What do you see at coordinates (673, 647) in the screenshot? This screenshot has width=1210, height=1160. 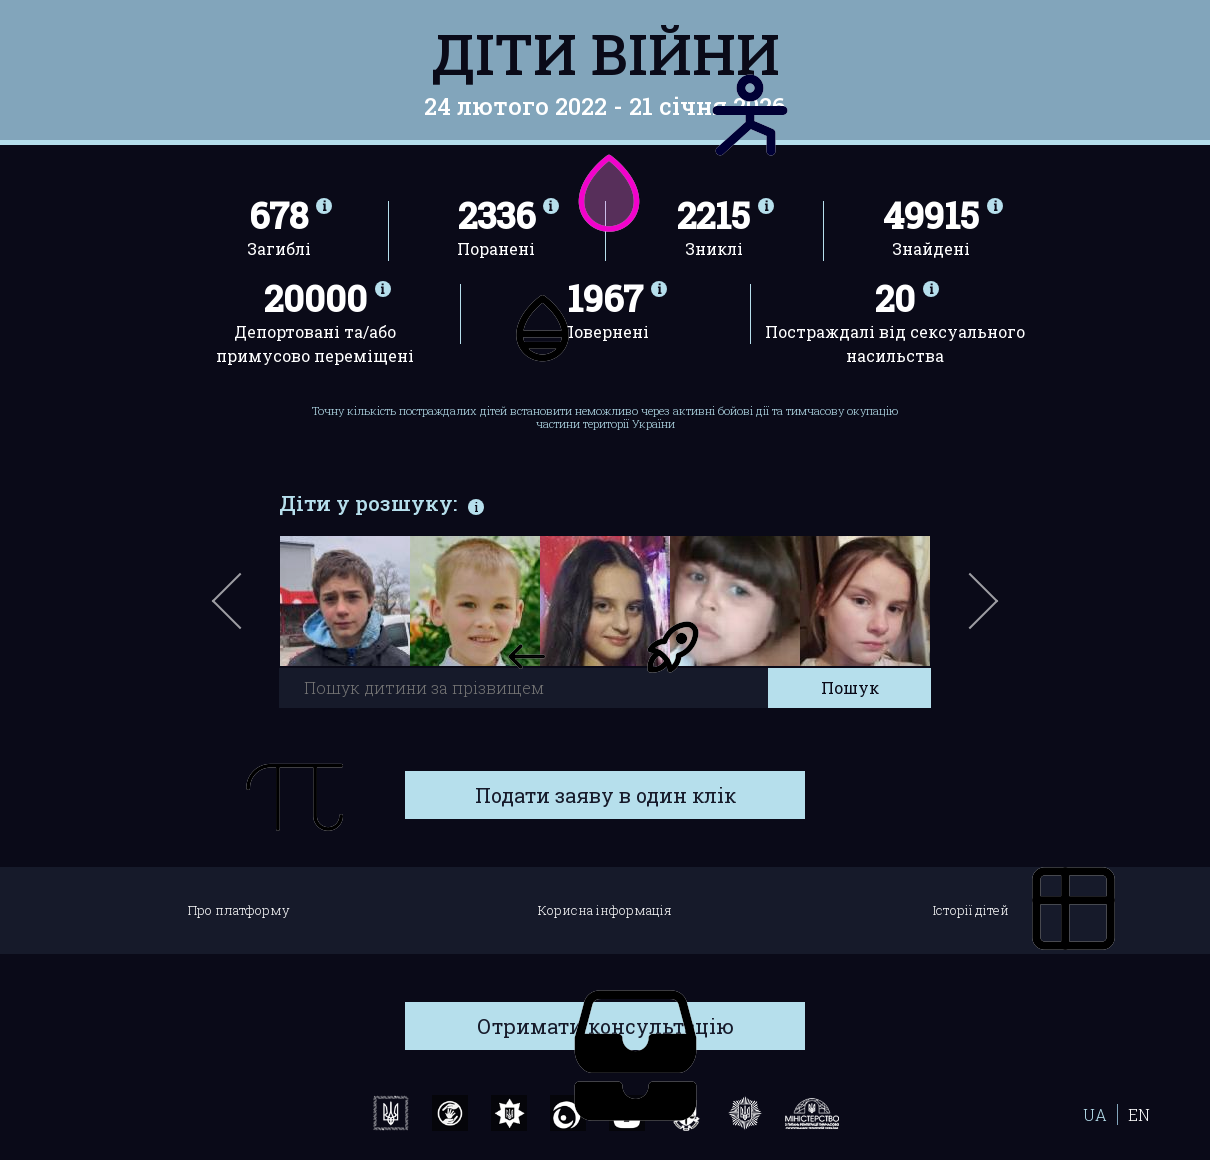 I see `launch or deploy an application` at bounding box center [673, 647].